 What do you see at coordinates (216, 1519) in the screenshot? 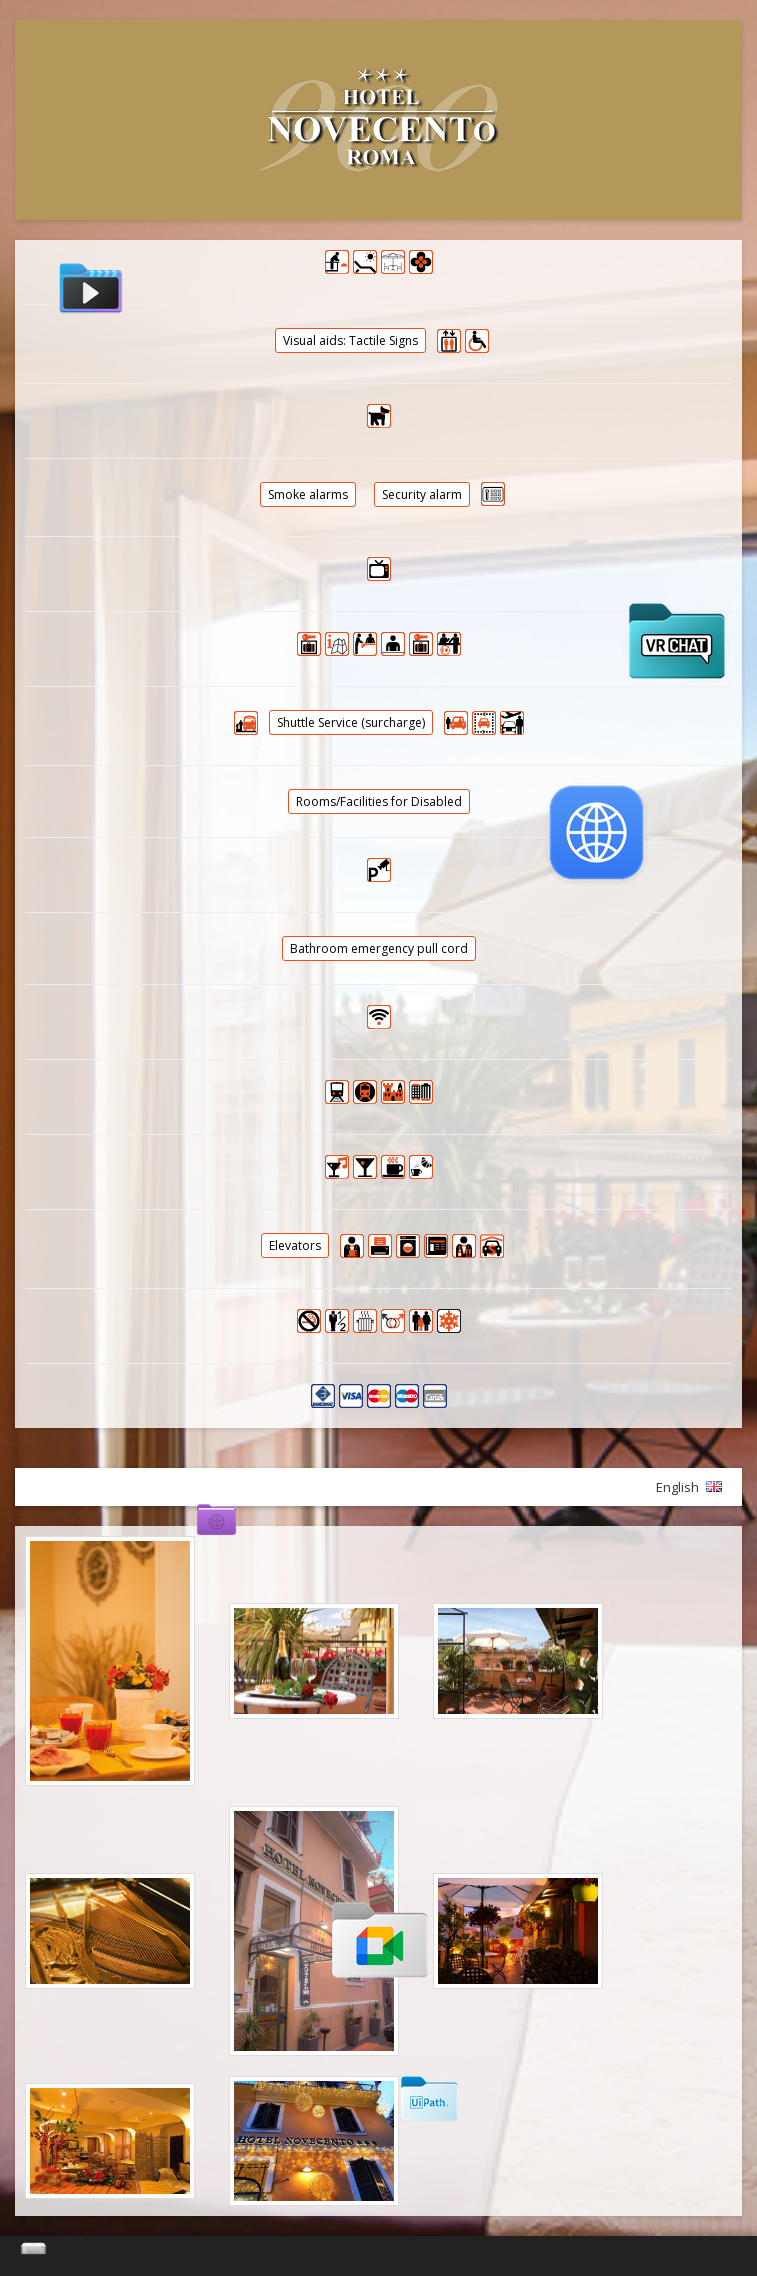
I see `folder containing html or web development files` at bounding box center [216, 1519].